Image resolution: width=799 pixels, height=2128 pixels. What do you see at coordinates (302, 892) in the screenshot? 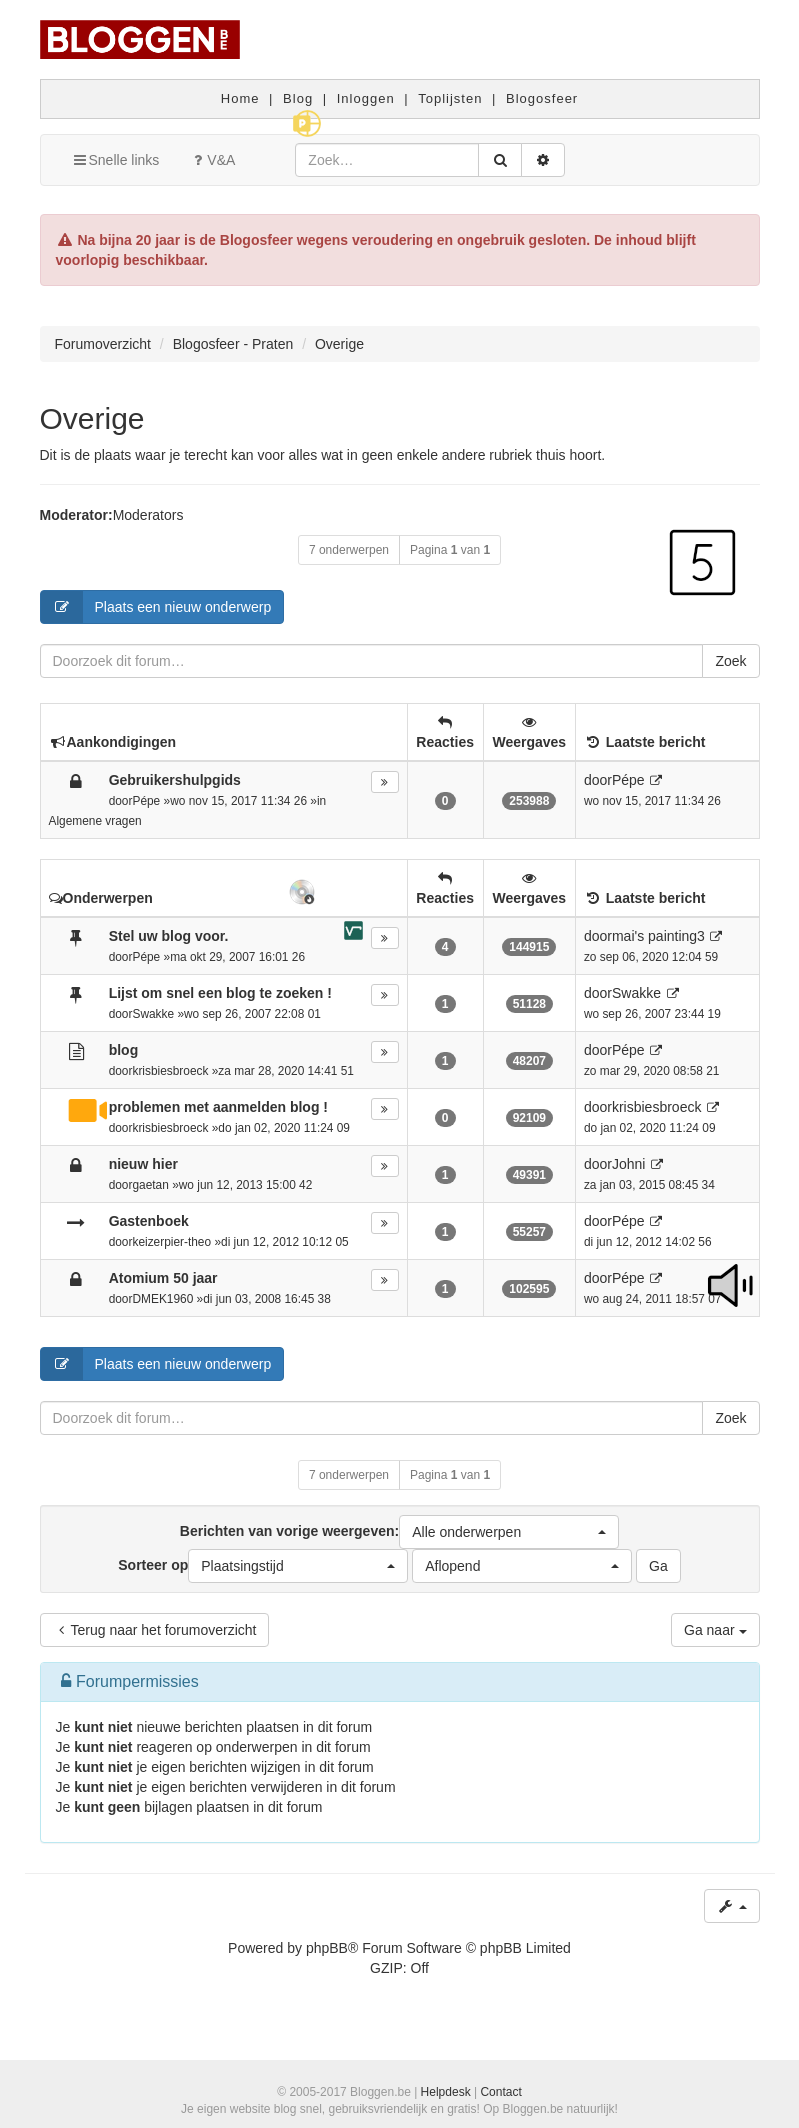
I see `burn files to a CD or DVD` at bounding box center [302, 892].